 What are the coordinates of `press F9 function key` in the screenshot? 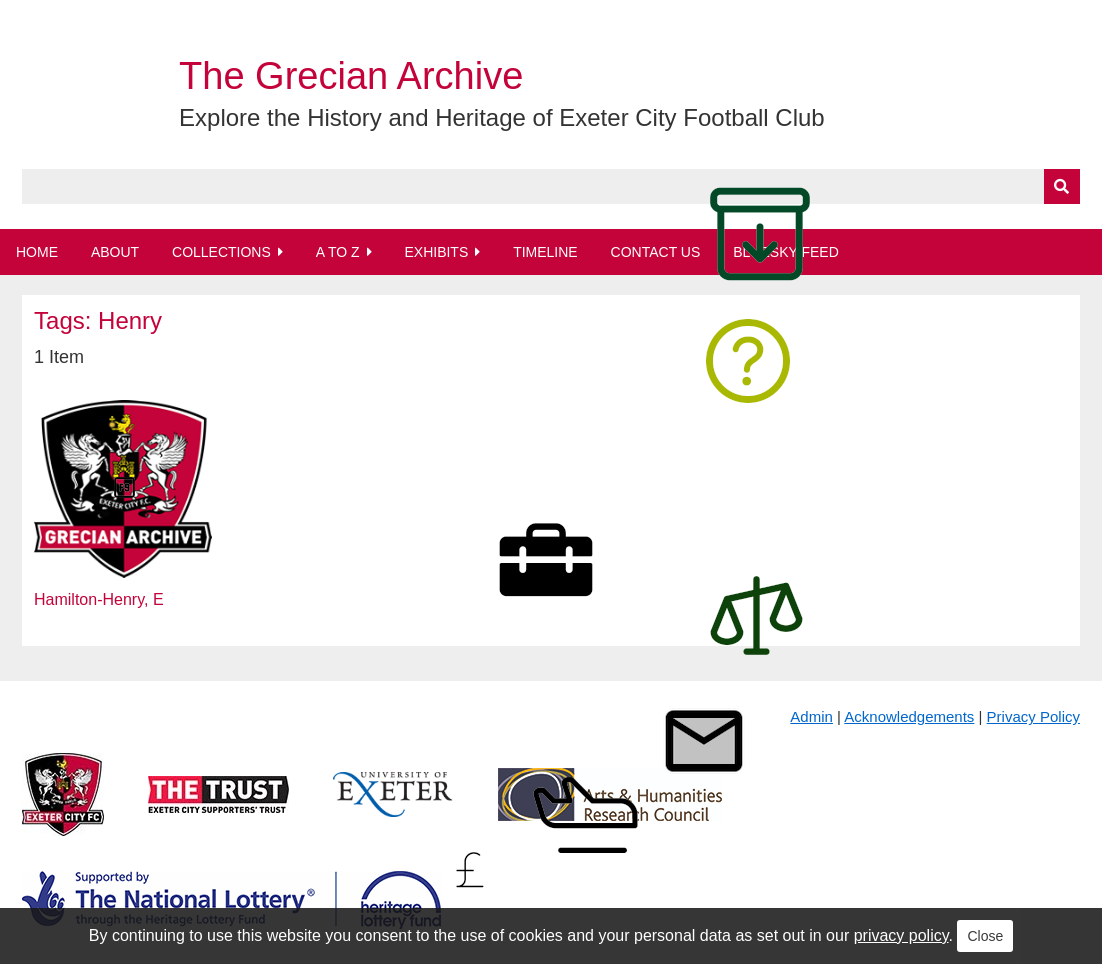 It's located at (124, 487).